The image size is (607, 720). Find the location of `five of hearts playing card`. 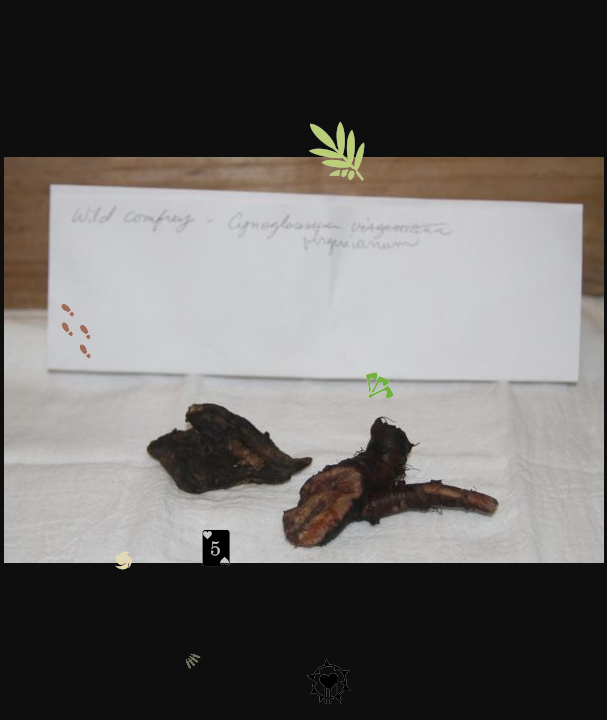

five of hearts playing card is located at coordinates (216, 548).